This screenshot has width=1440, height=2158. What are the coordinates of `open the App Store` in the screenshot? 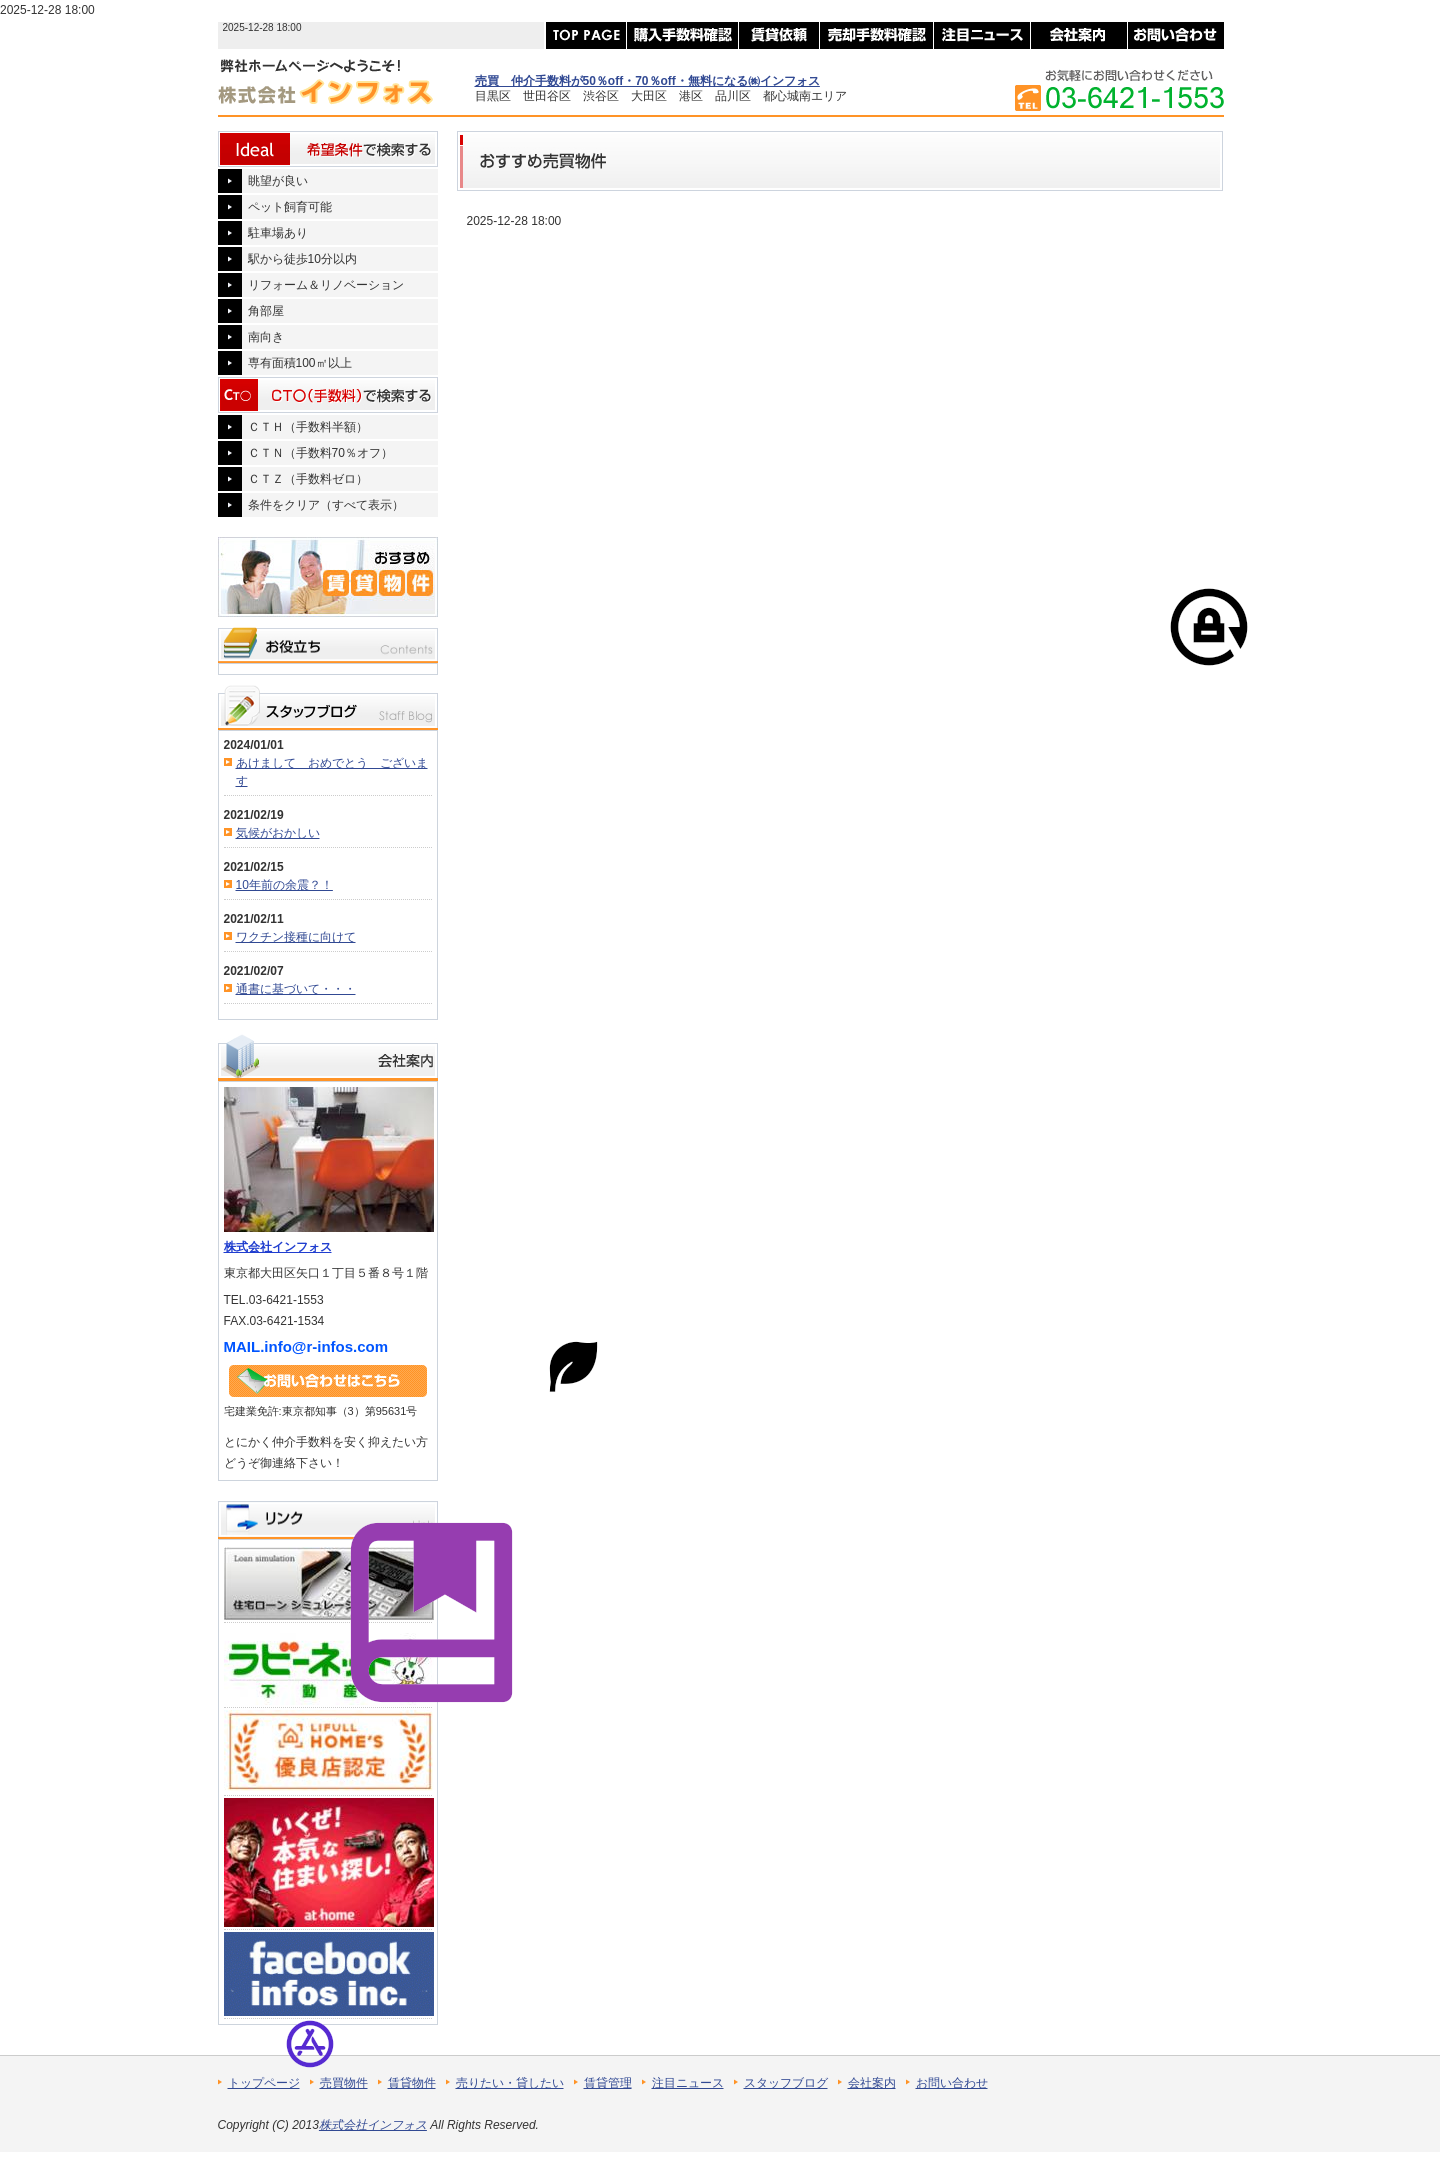 It's located at (310, 2044).